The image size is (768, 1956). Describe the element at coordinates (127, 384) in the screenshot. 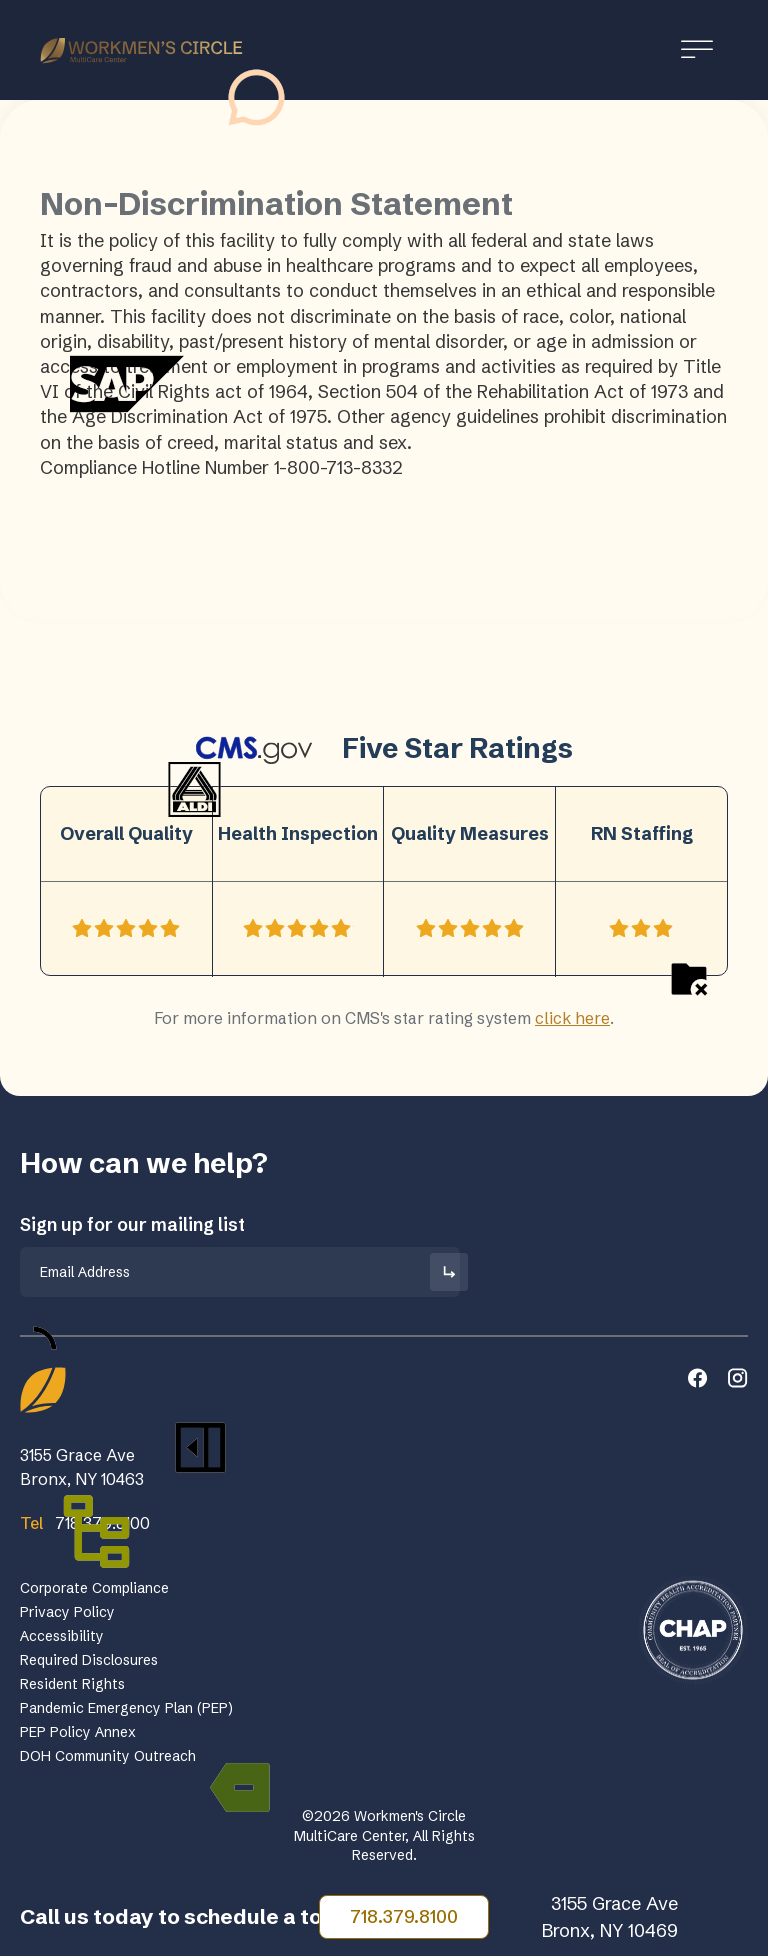

I see `SAP enterprise software logo` at that location.